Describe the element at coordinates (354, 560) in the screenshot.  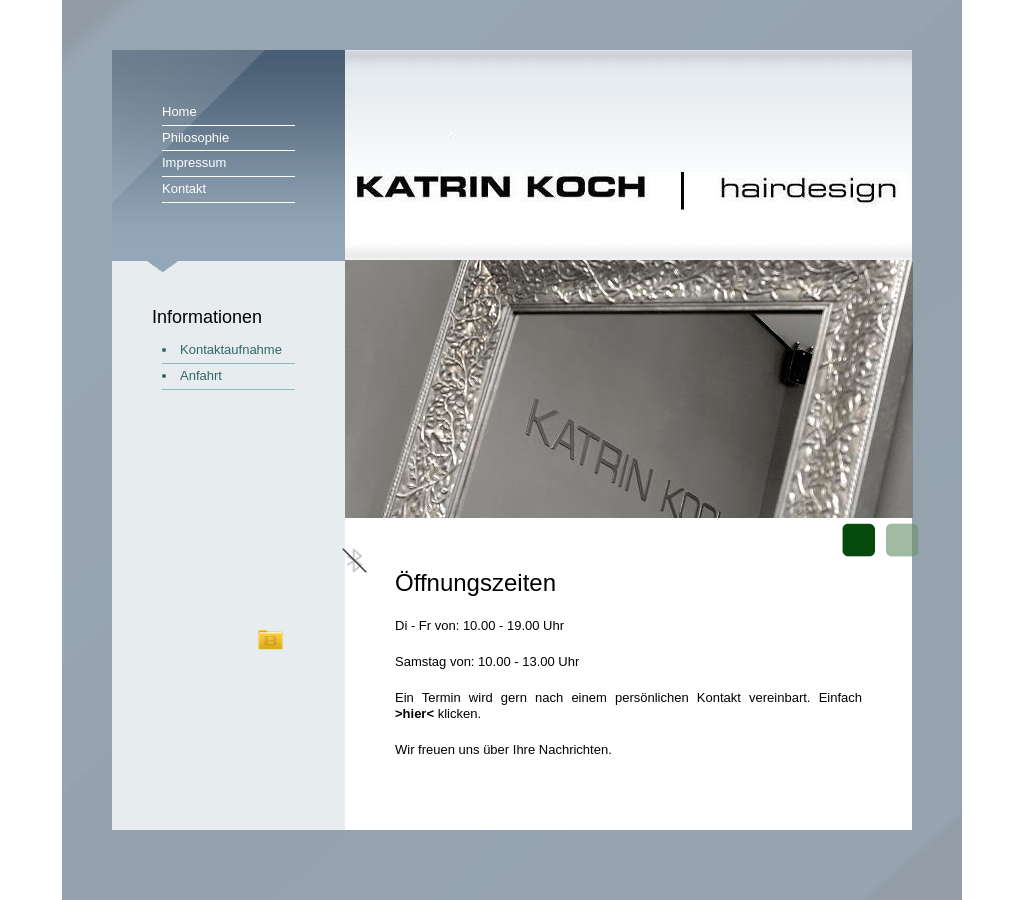
I see `indicates bluetooth is turned off or disabled` at that location.